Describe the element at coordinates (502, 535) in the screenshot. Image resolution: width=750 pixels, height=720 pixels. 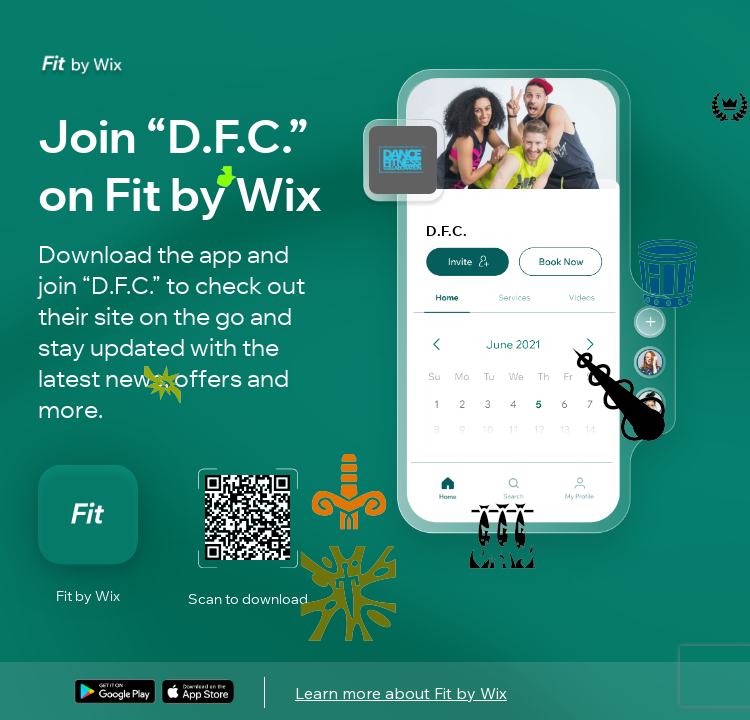
I see `smoke fish at a cooking station` at that location.